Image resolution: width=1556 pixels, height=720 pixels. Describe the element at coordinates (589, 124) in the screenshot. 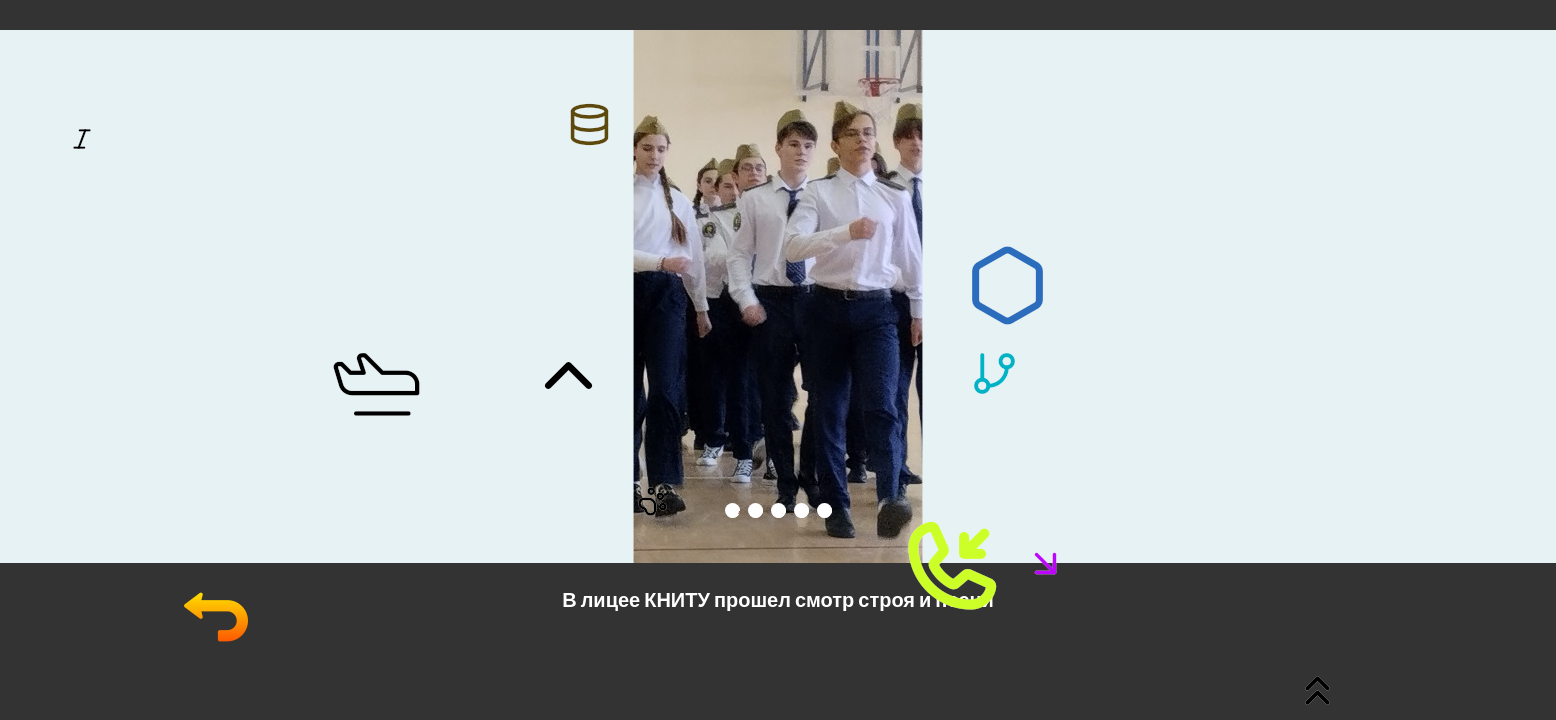

I see `access database management` at that location.